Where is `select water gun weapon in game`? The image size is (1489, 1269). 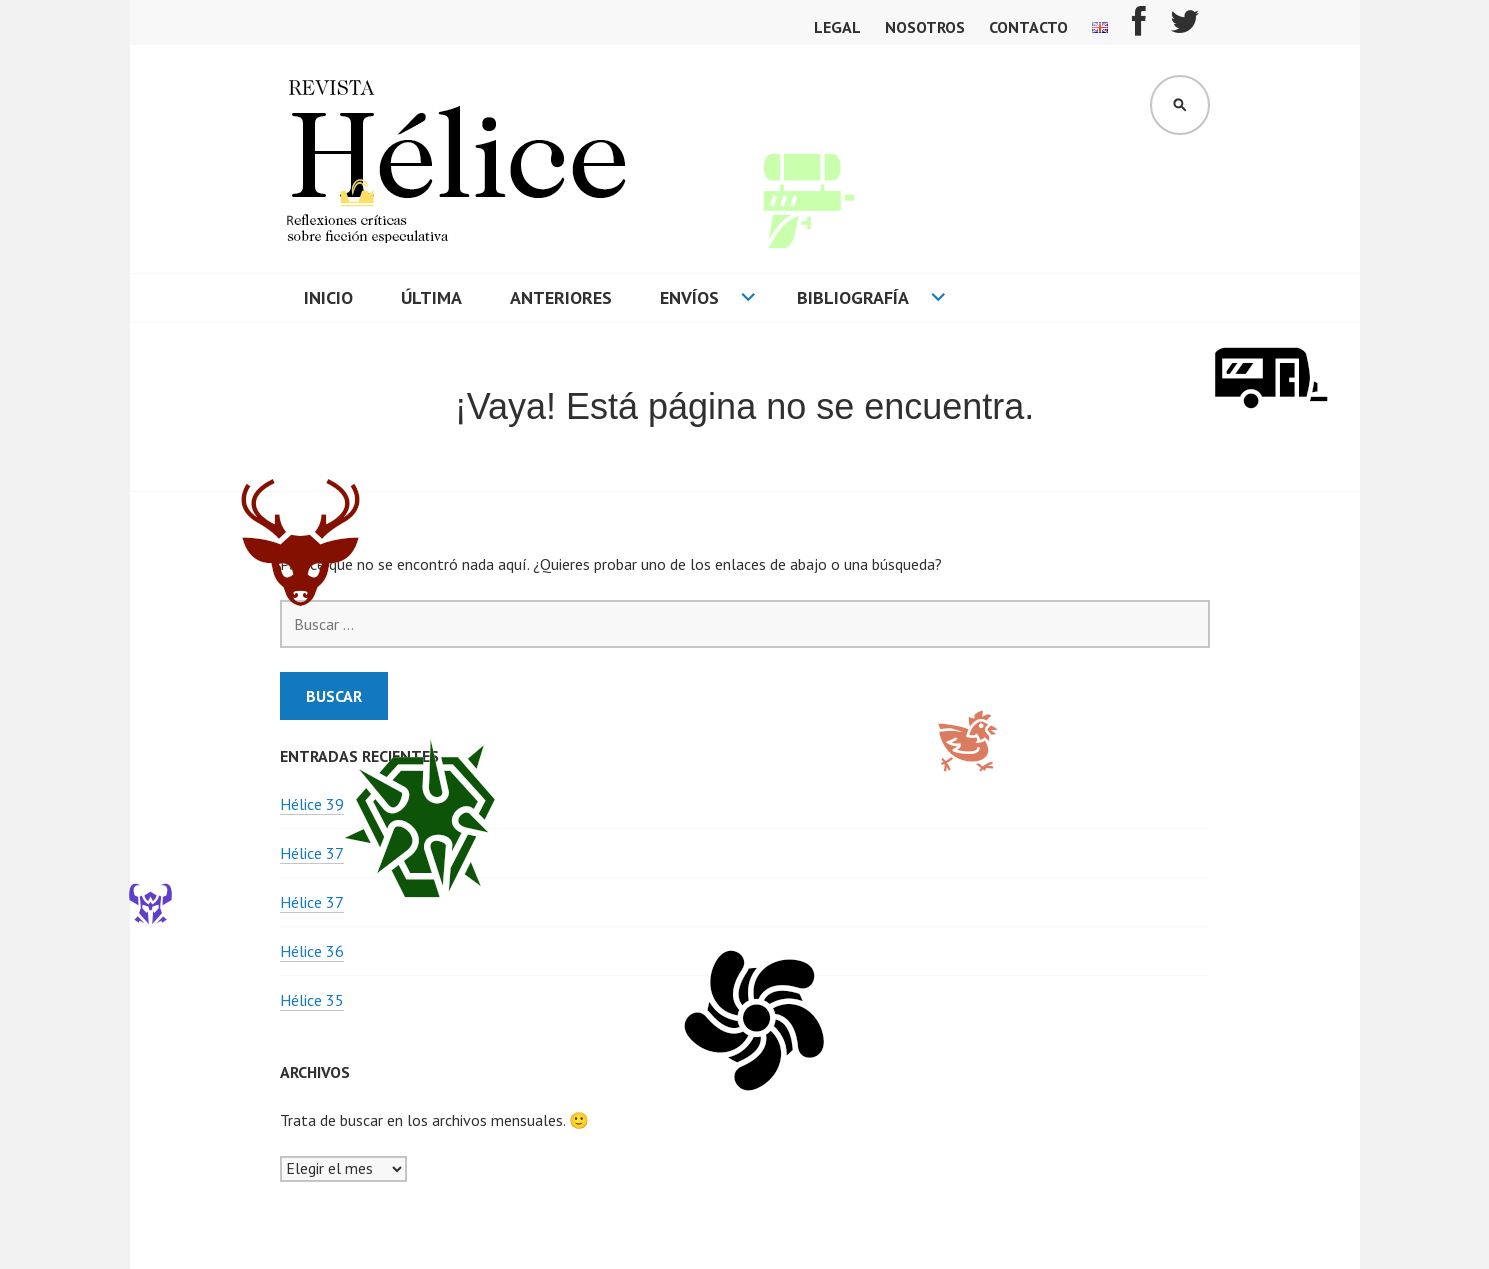
select water gun weapon in game is located at coordinates (809, 201).